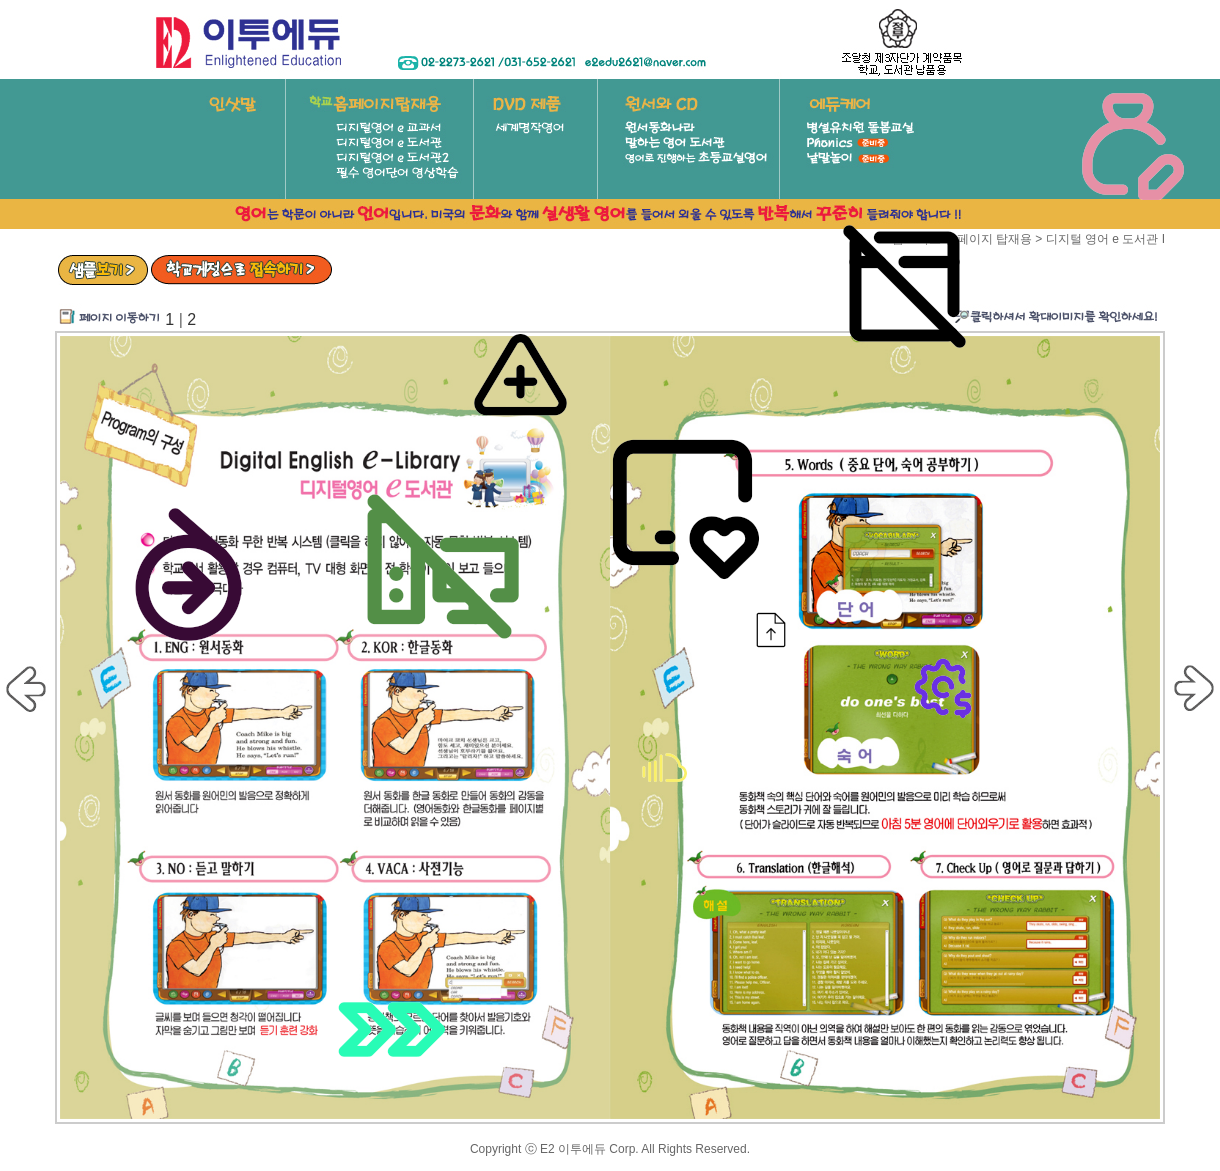  What do you see at coordinates (904, 286) in the screenshot?
I see `browser window disabled or unavailable` at bounding box center [904, 286].